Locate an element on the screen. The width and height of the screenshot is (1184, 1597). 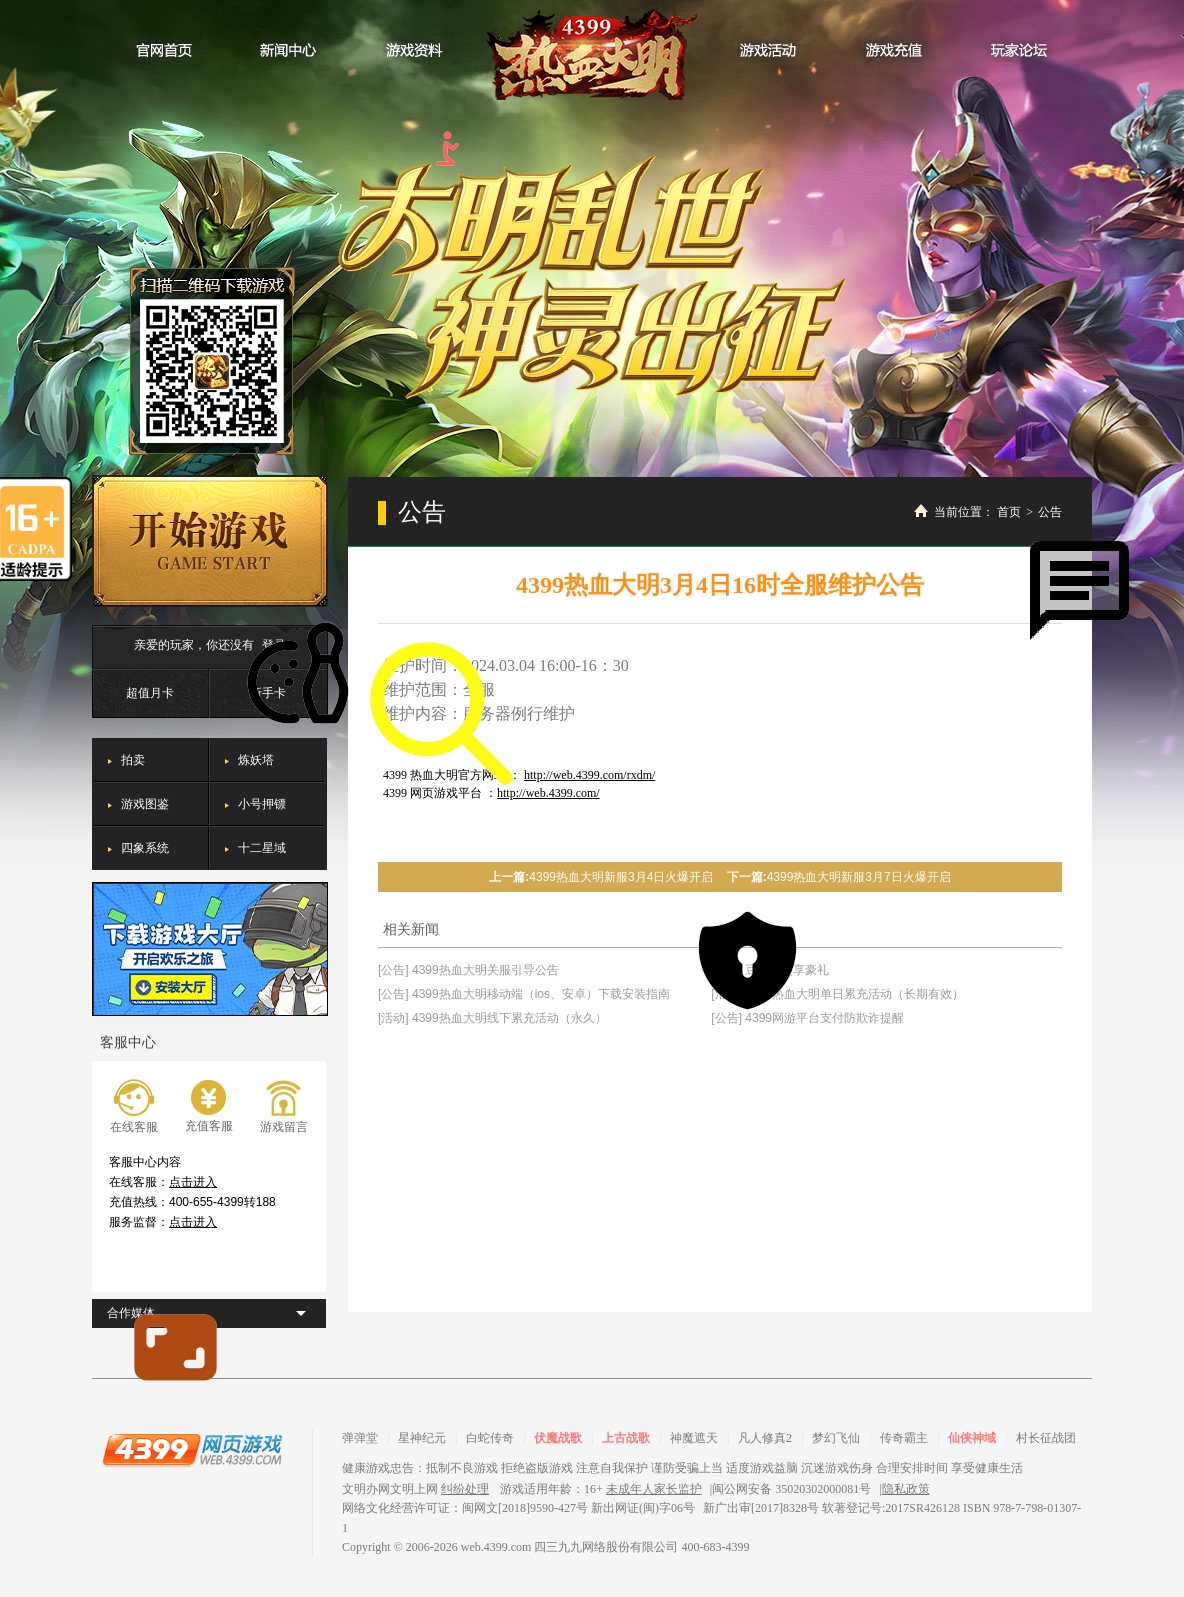
open chat or messaging is located at coordinates (1079, 590).